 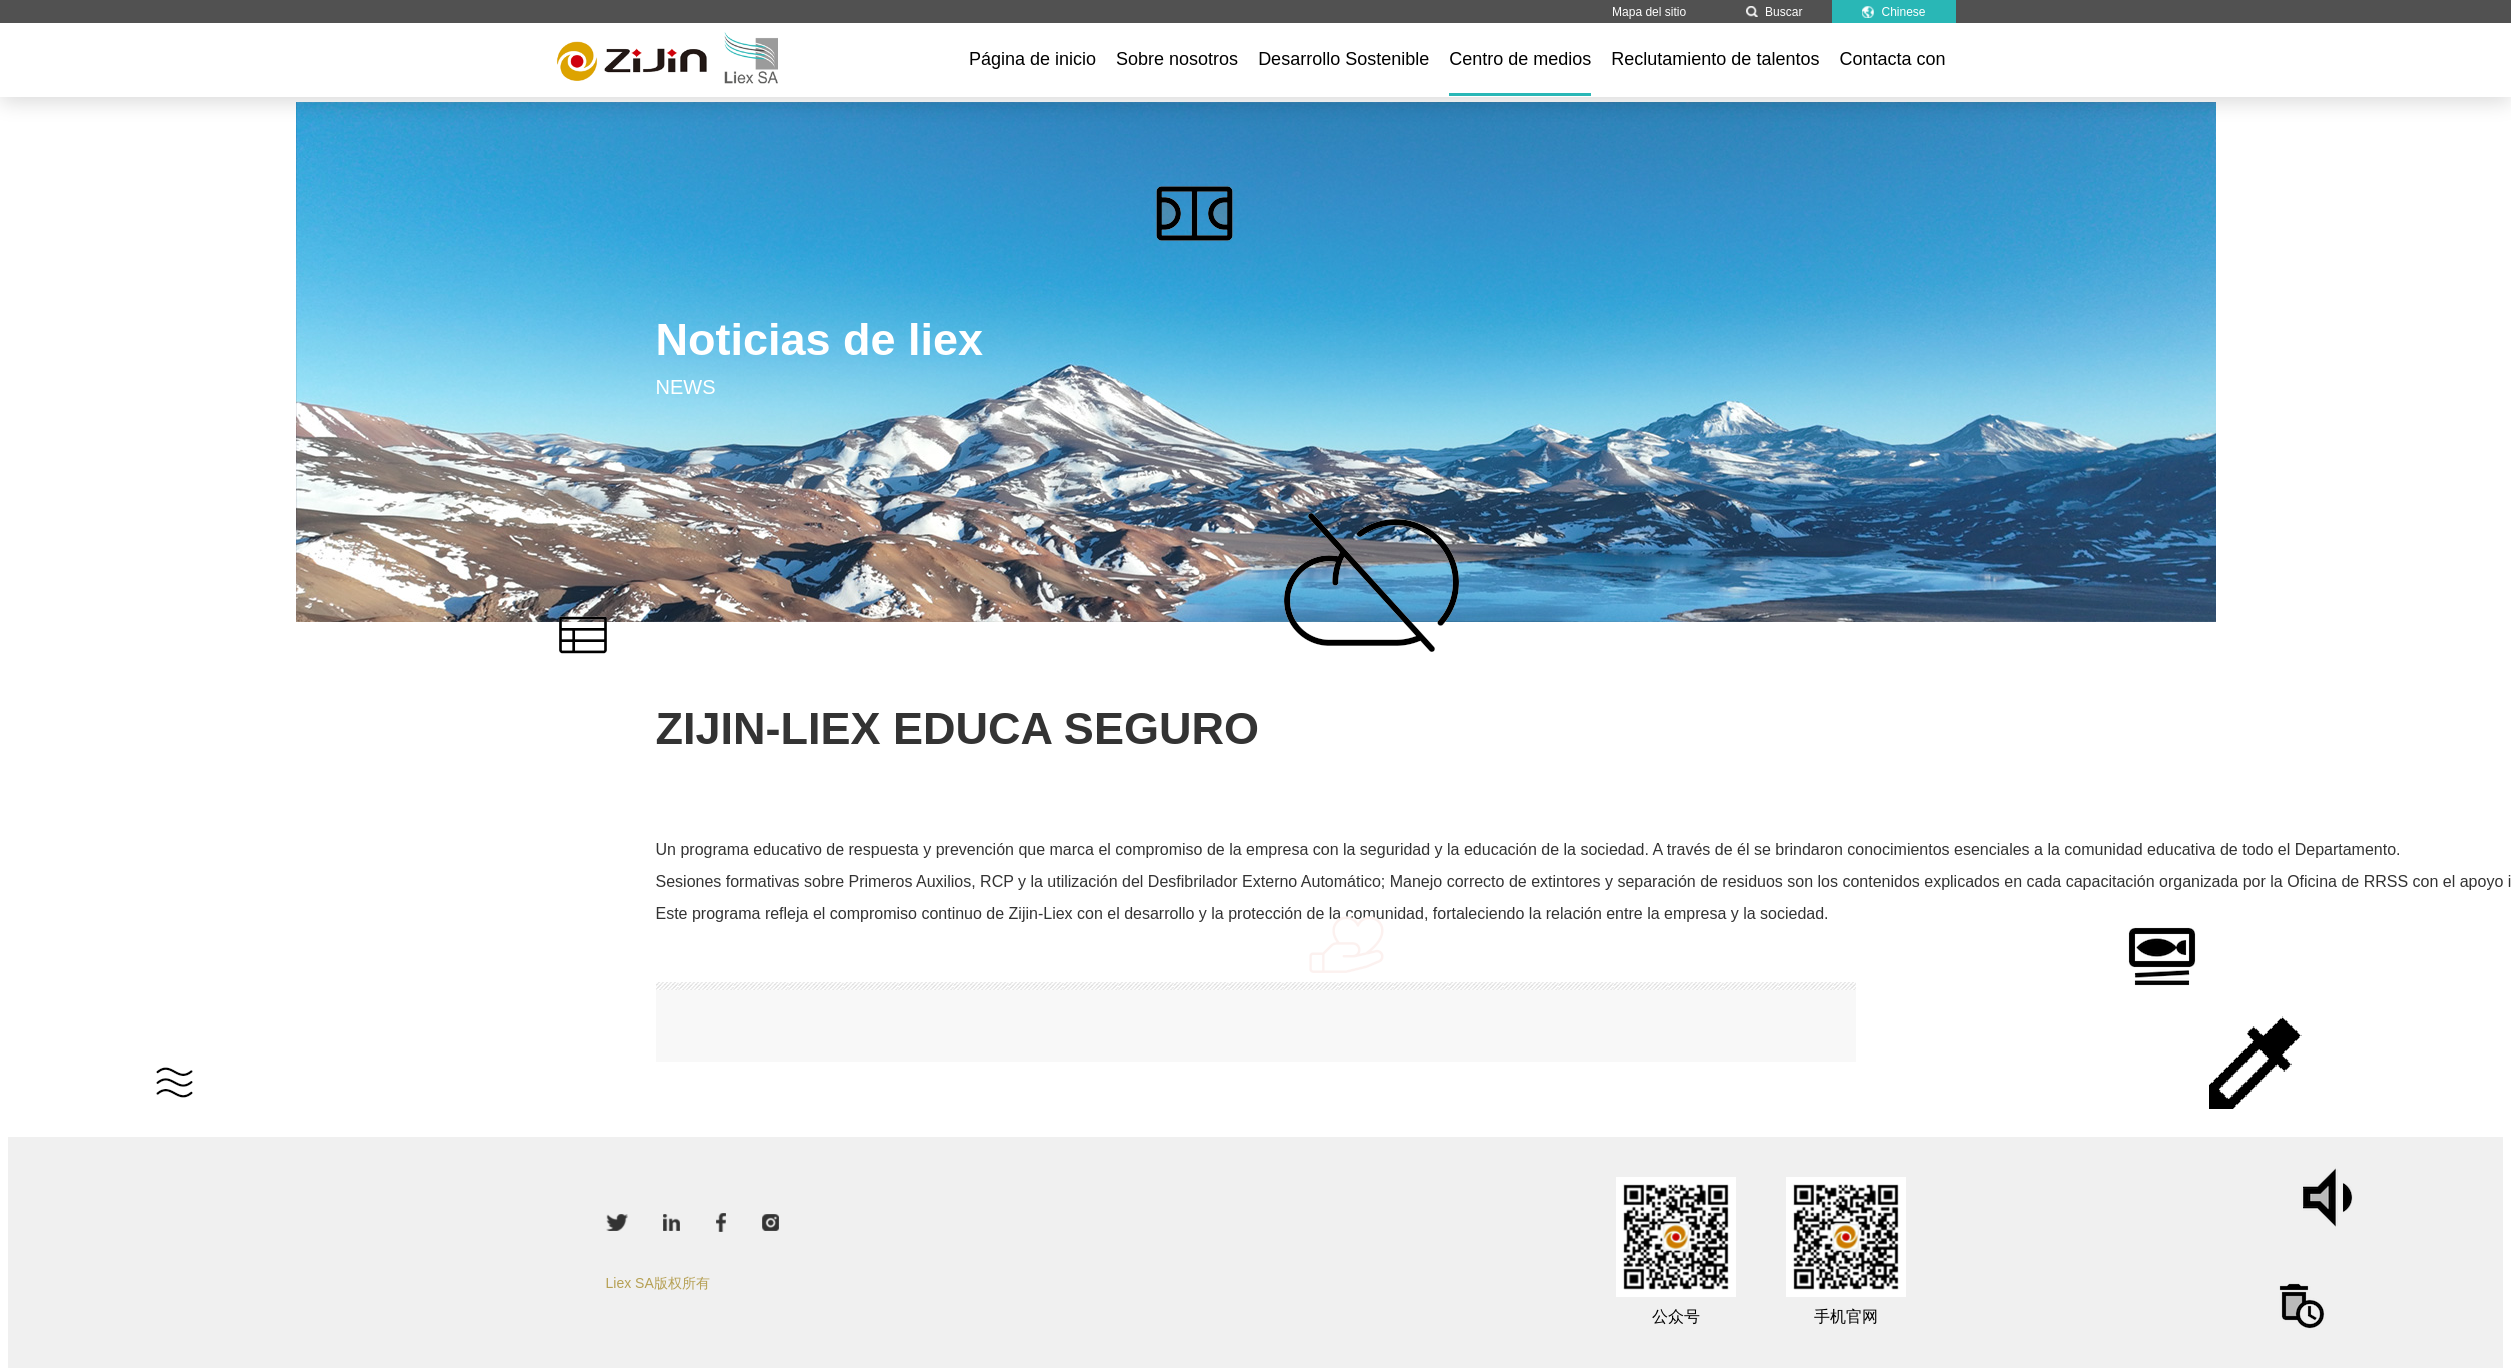 I want to click on donate or make a charitable contribution, so click(x=1349, y=946).